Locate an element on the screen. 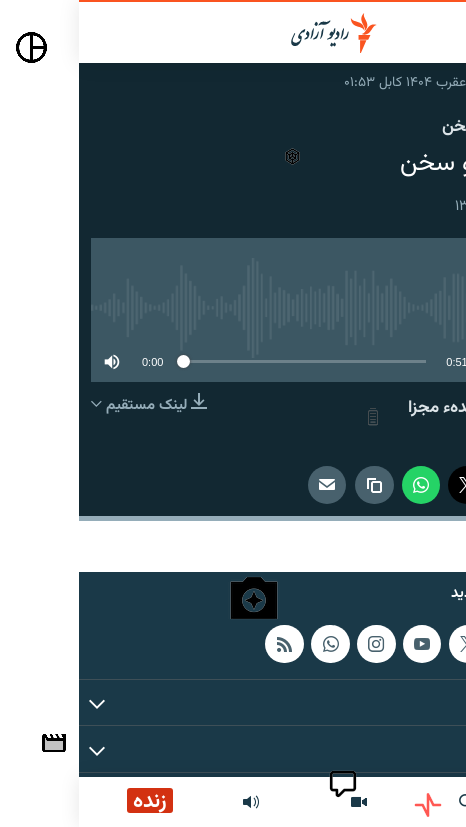 The height and width of the screenshot is (827, 466). enhance or improve photo quality is located at coordinates (254, 598).